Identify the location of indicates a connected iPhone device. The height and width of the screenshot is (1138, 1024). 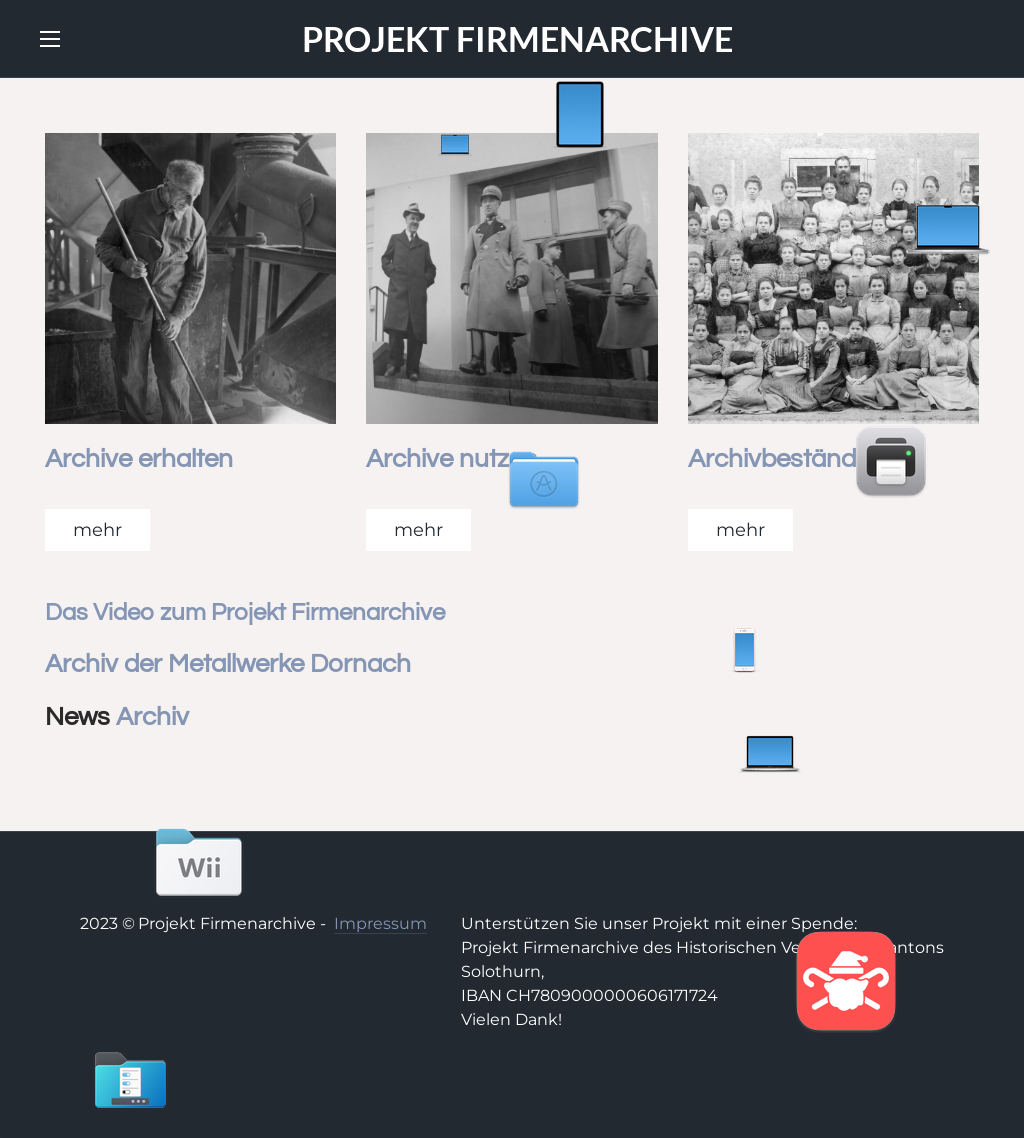
(744, 650).